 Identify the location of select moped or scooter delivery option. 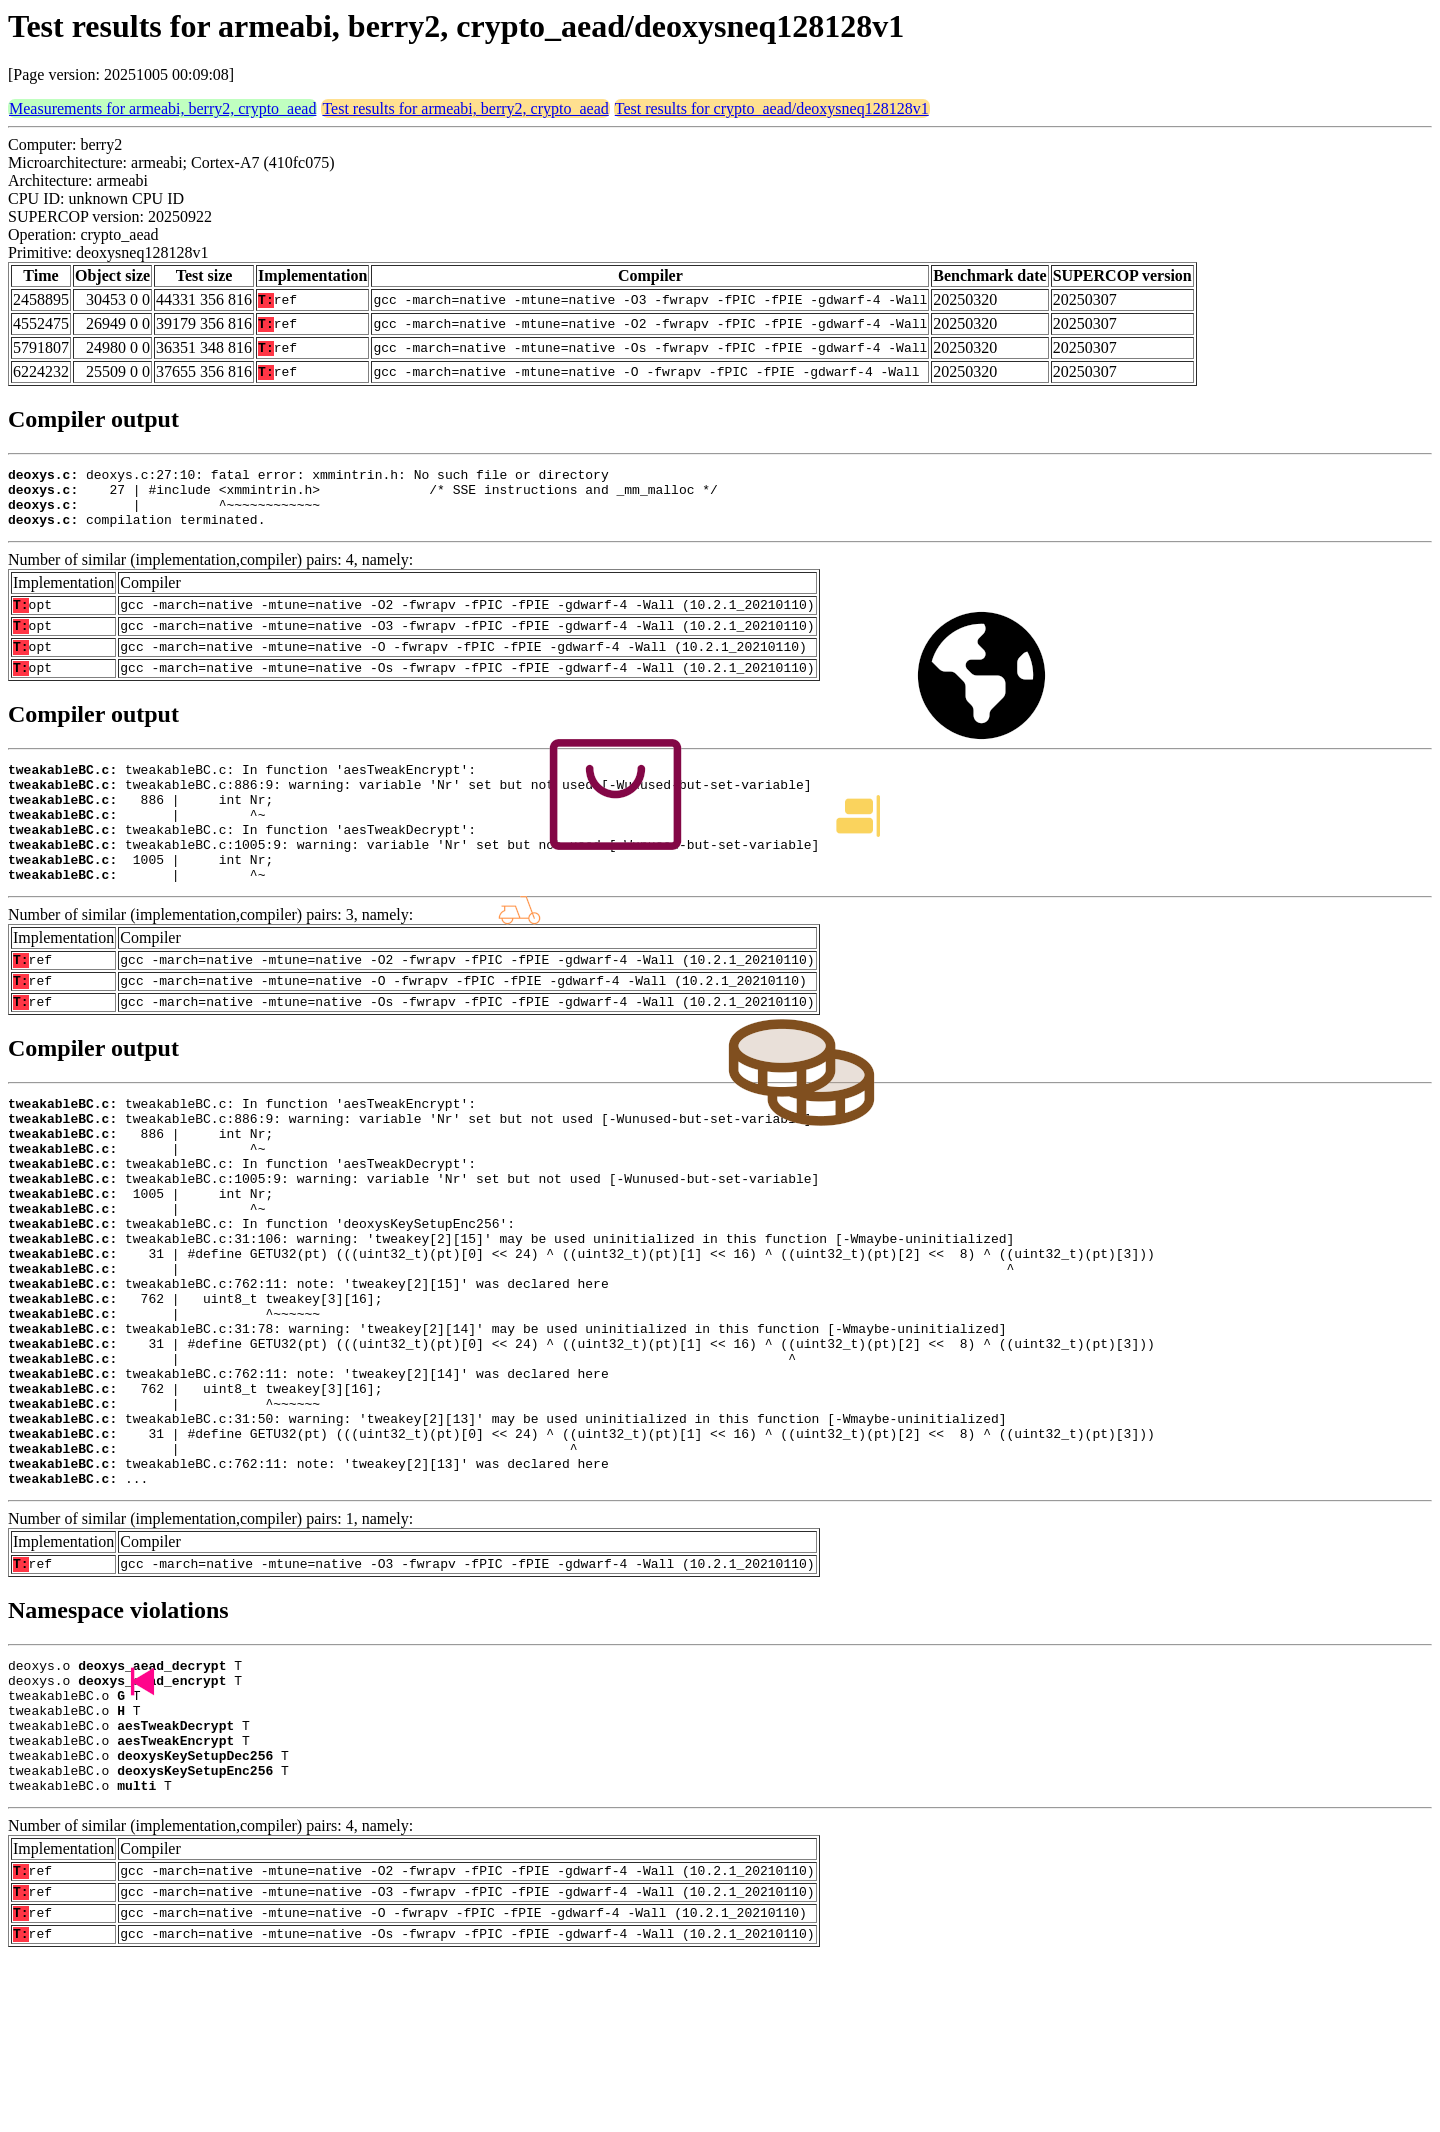
(519, 911).